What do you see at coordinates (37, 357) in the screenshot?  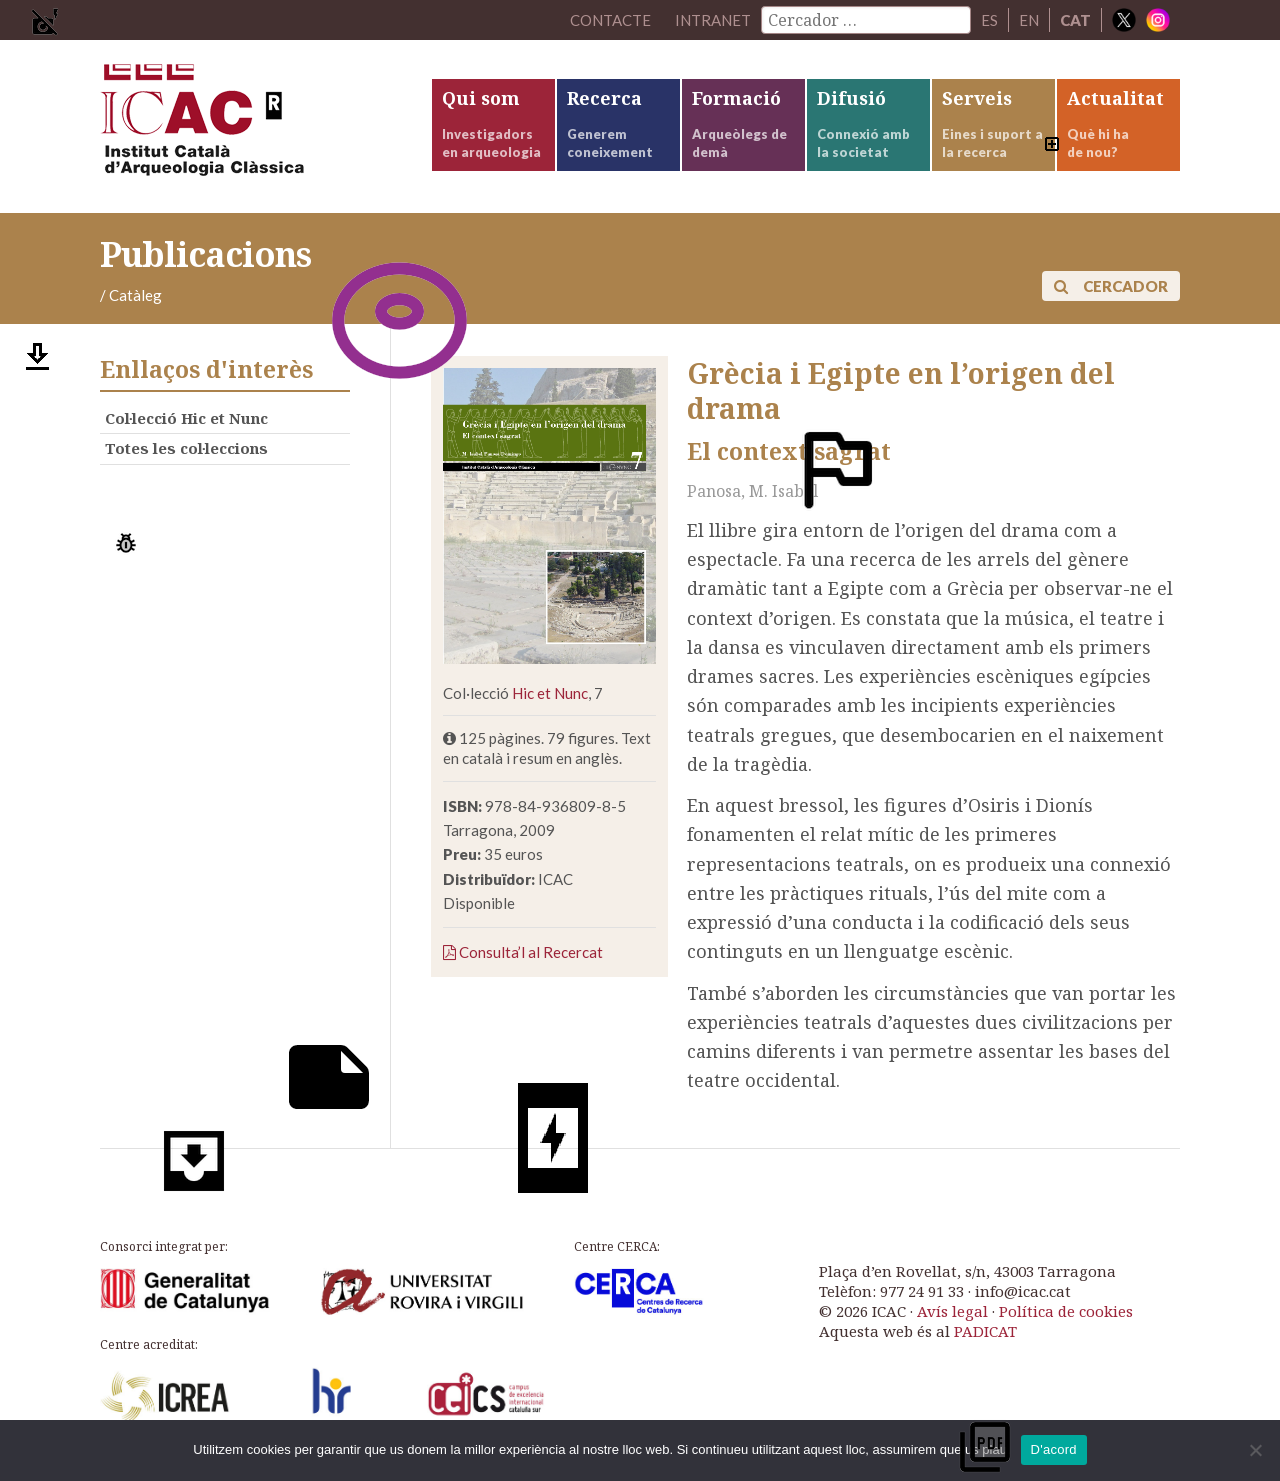 I see `download a file or content` at bounding box center [37, 357].